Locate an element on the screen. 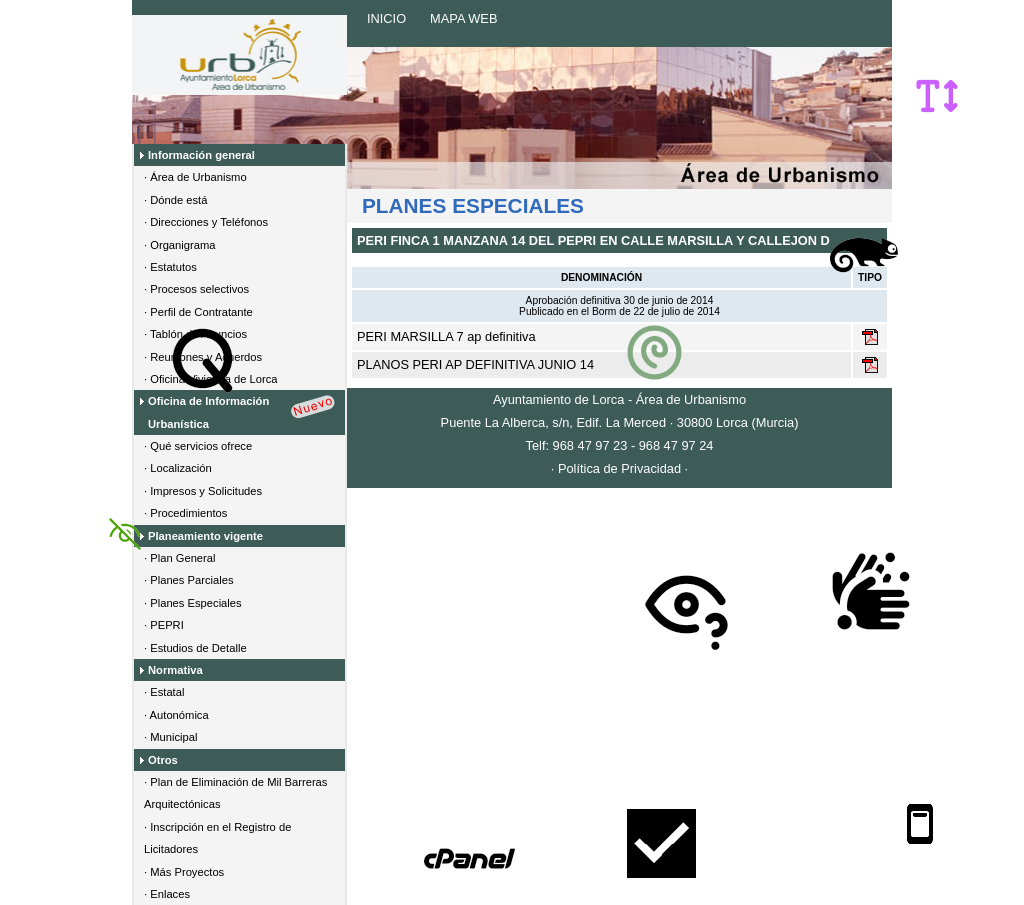 The image size is (1024, 905). manage mobile ad placements is located at coordinates (920, 824).